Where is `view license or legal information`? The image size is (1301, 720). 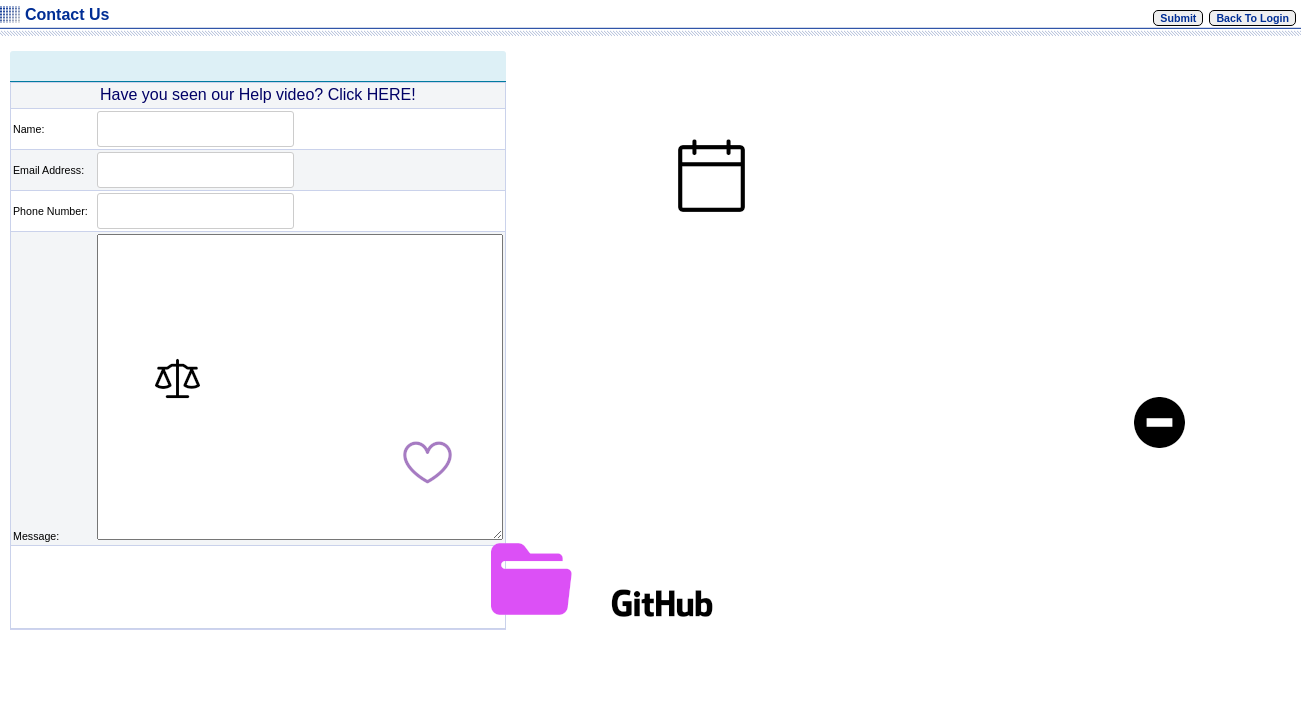 view license or legal information is located at coordinates (177, 378).